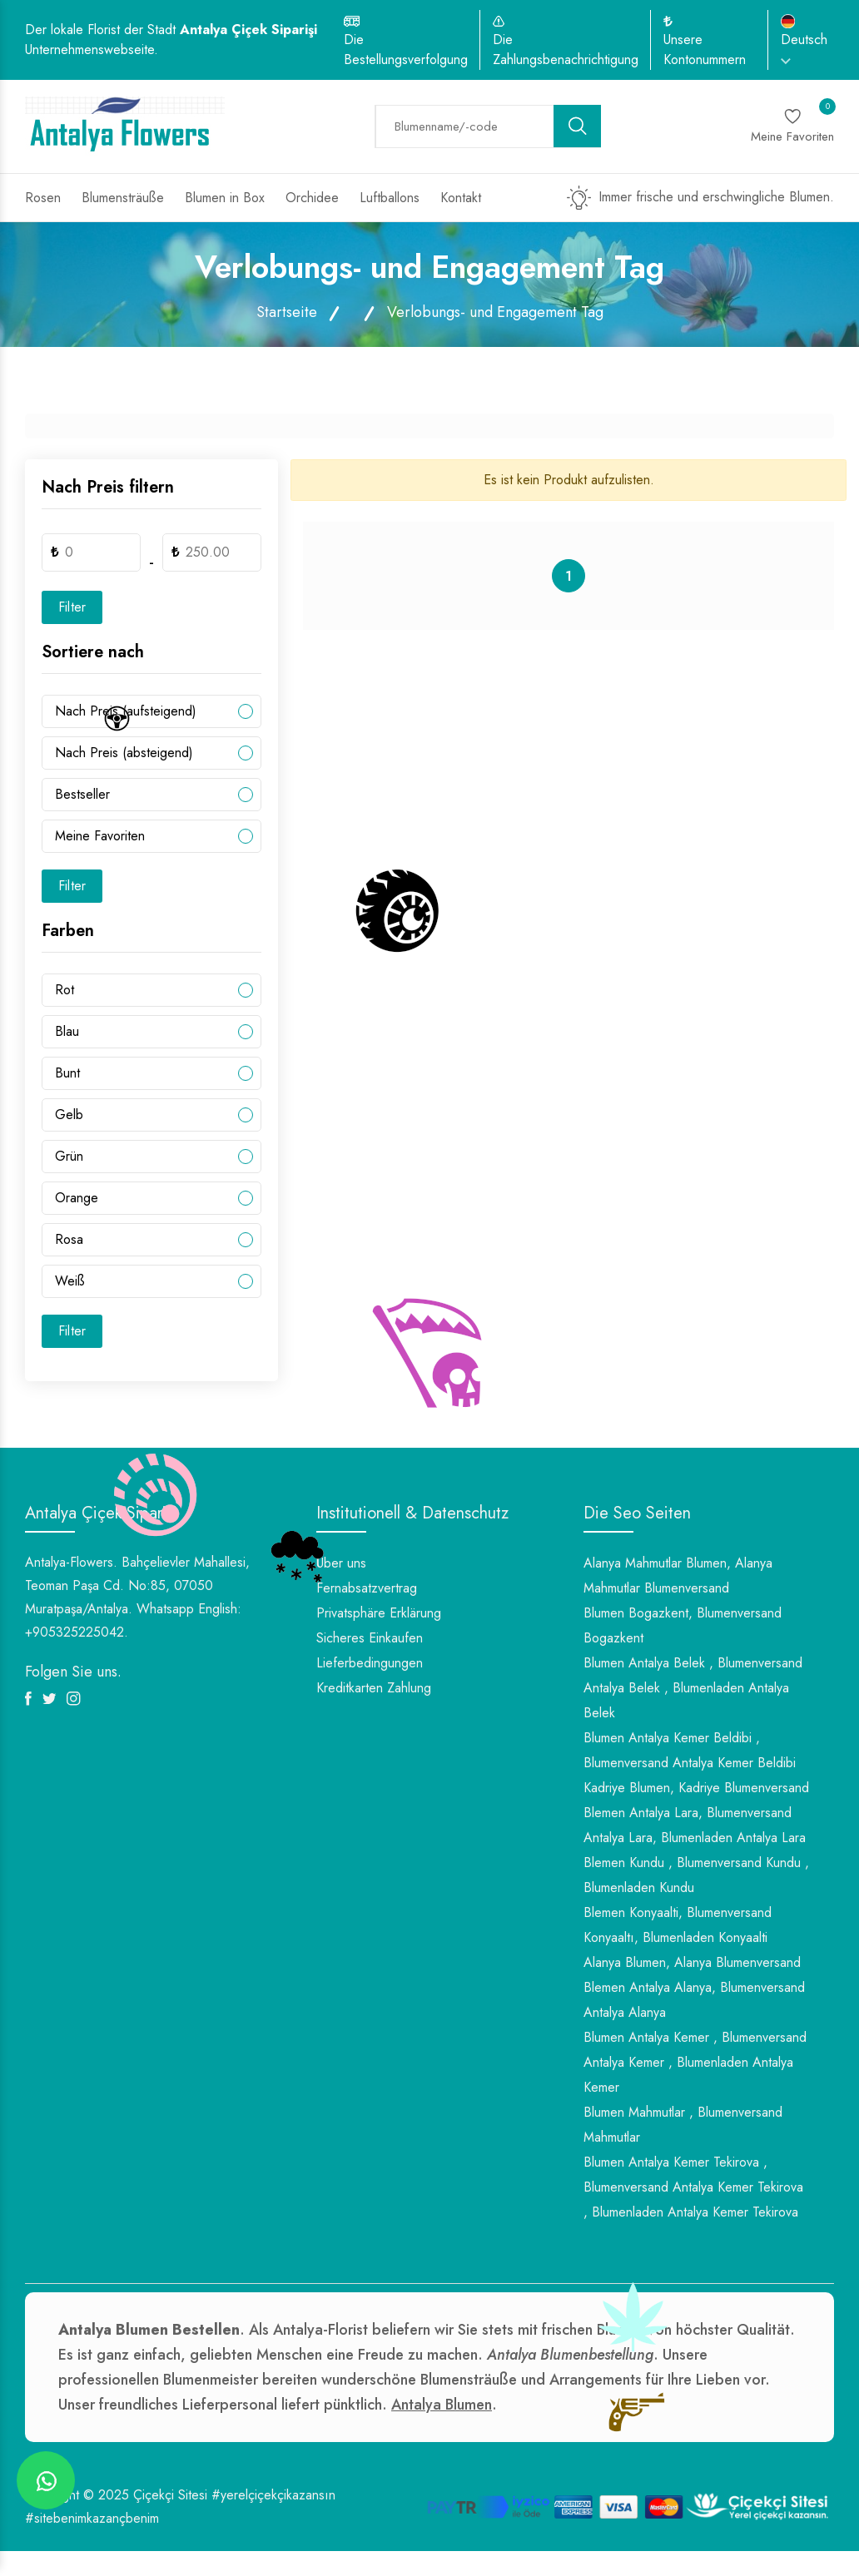 The width and height of the screenshot is (859, 2576). What do you see at coordinates (297, 1557) in the screenshot?
I see `indicates snowy weather conditions` at bounding box center [297, 1557].